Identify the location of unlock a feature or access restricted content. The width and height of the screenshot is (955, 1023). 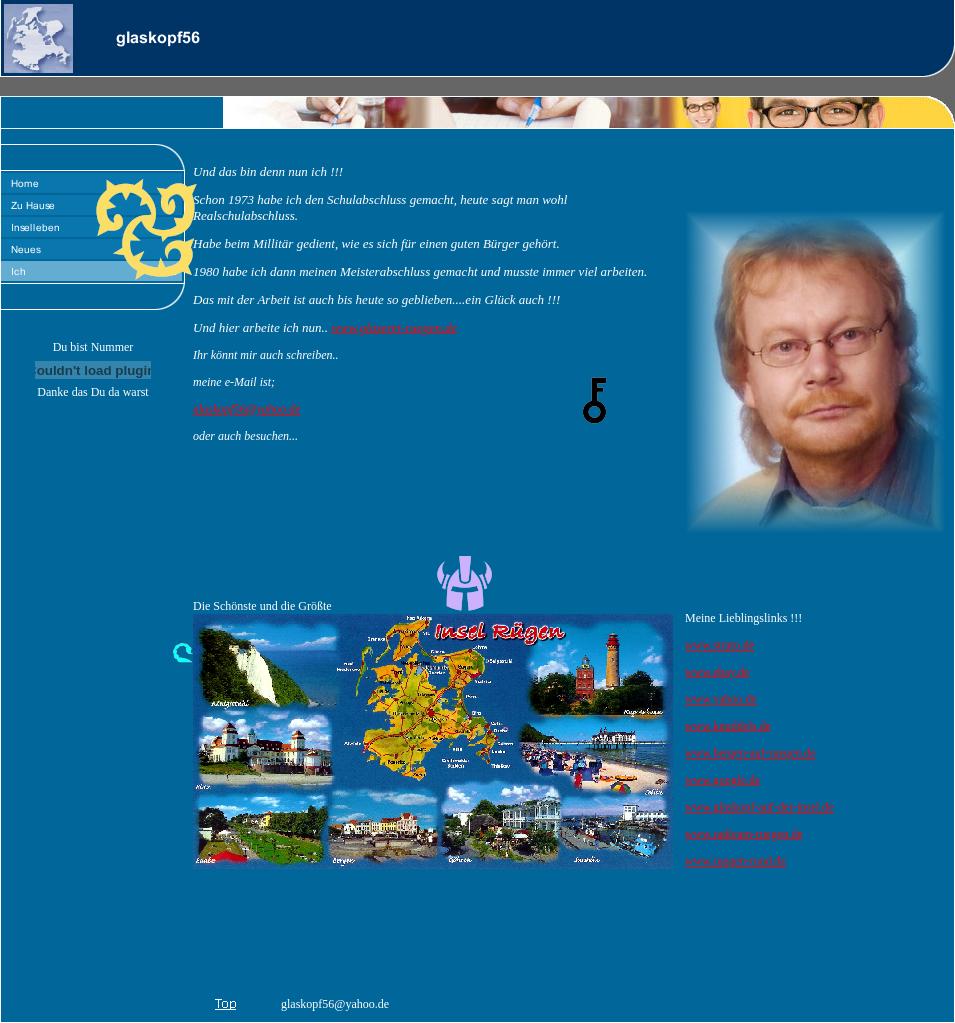
(594, 400).